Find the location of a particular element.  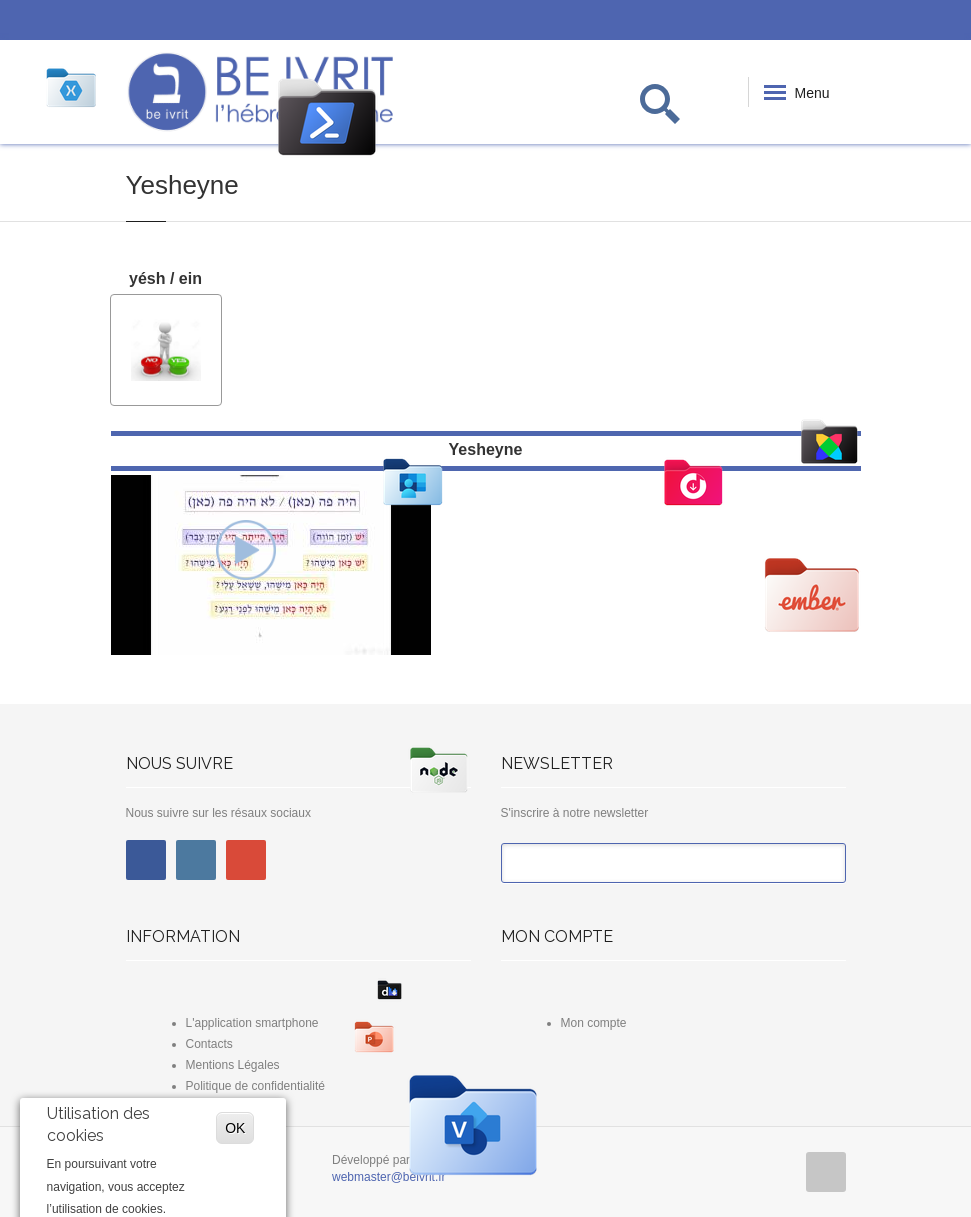

open folder containing PowerShell scripts is located at coordinates (326, 119).